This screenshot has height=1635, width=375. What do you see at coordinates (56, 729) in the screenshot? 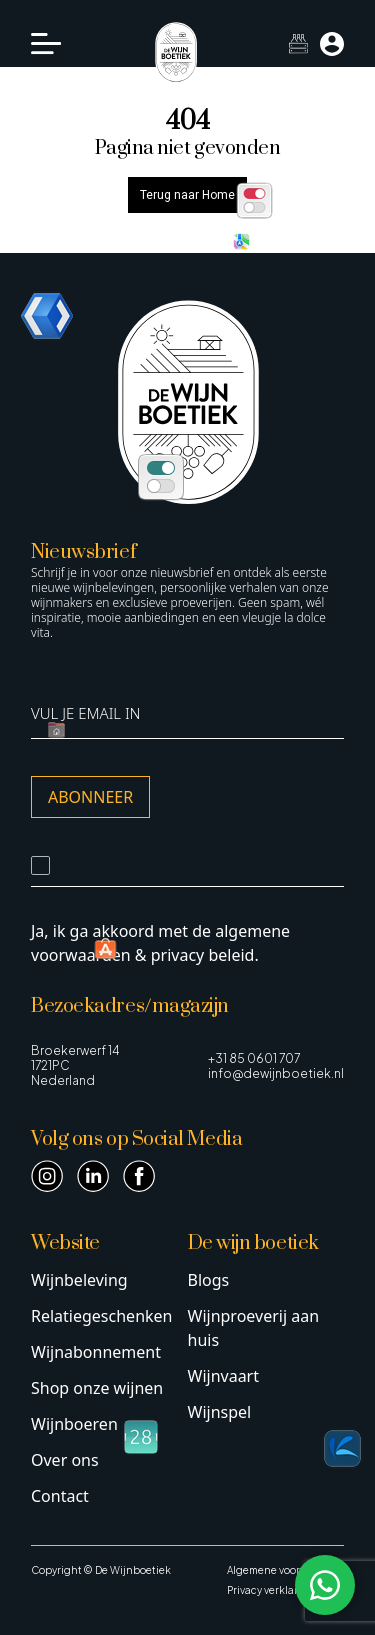
I see `access your home folder` at bounding box center [56, 729].